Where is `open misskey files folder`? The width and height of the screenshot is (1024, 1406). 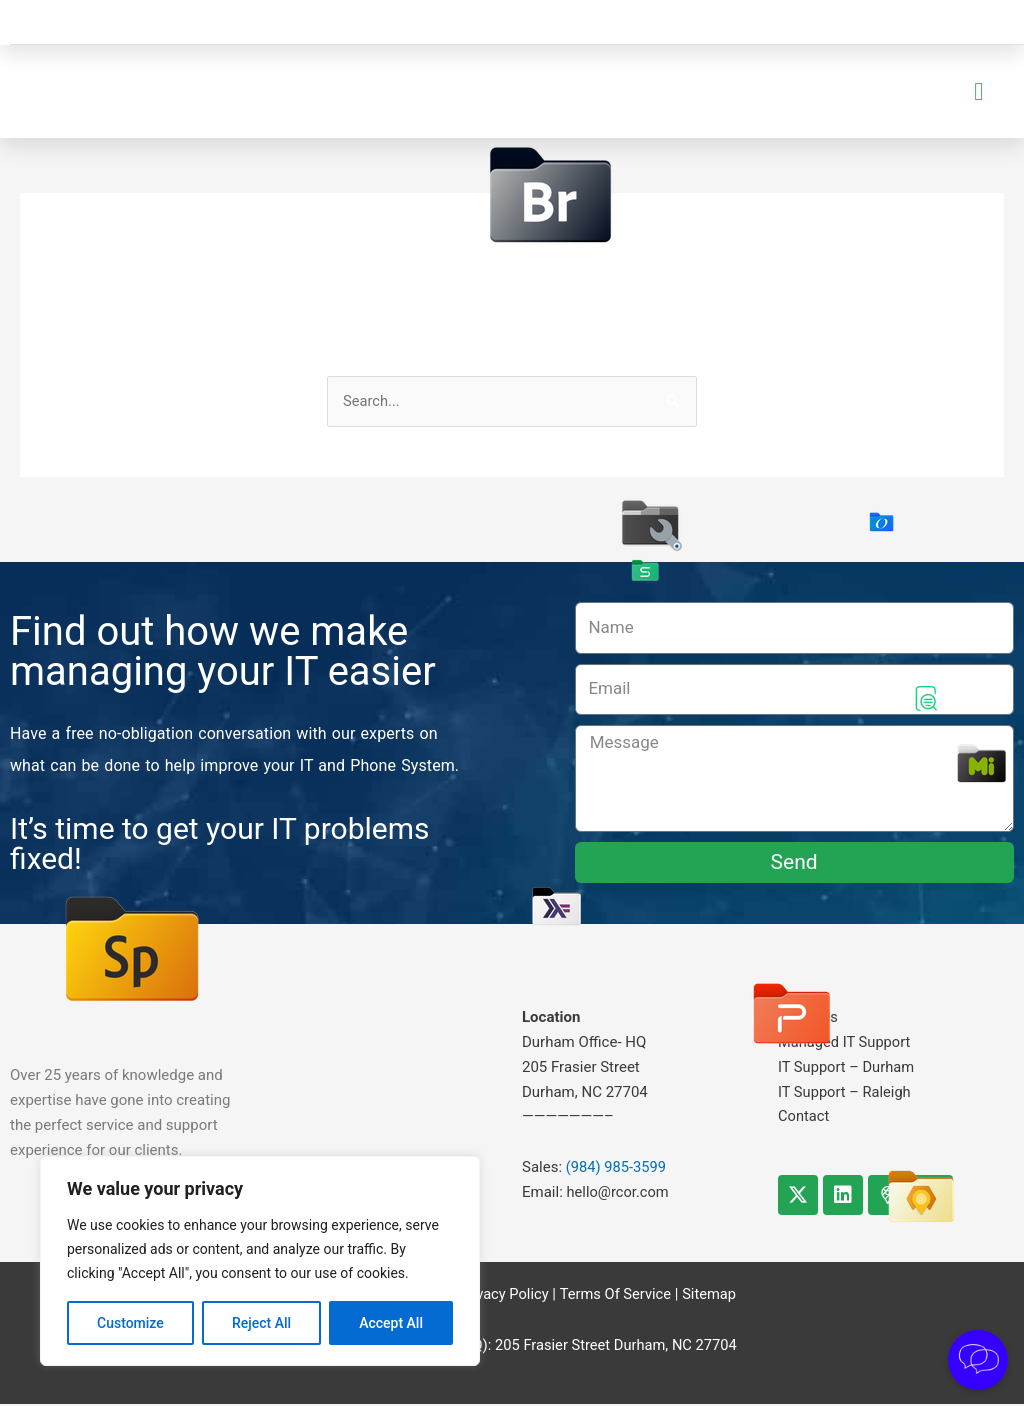
open misskey files folder is located at coordinates (981, 764).